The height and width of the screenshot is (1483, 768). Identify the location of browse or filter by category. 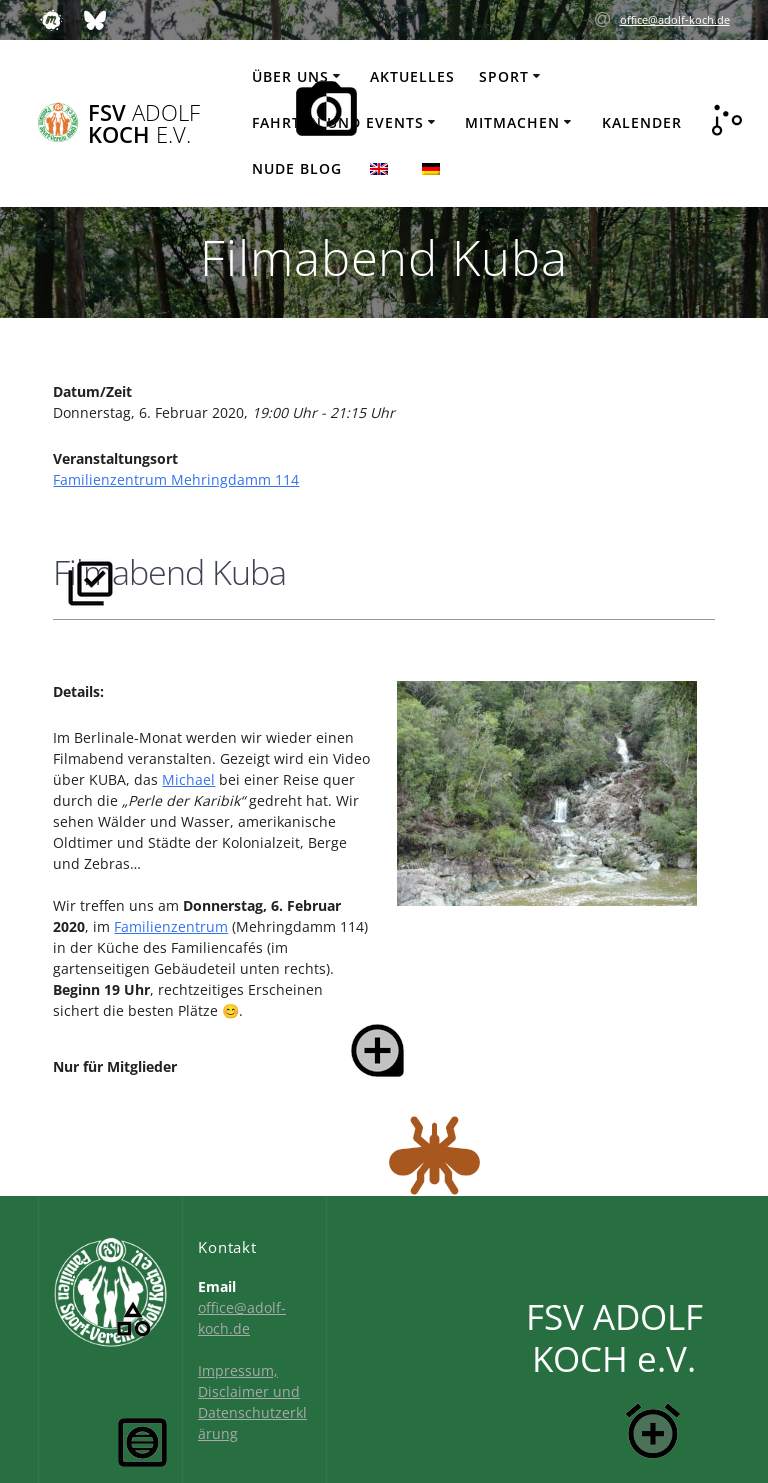
(133, 1319).